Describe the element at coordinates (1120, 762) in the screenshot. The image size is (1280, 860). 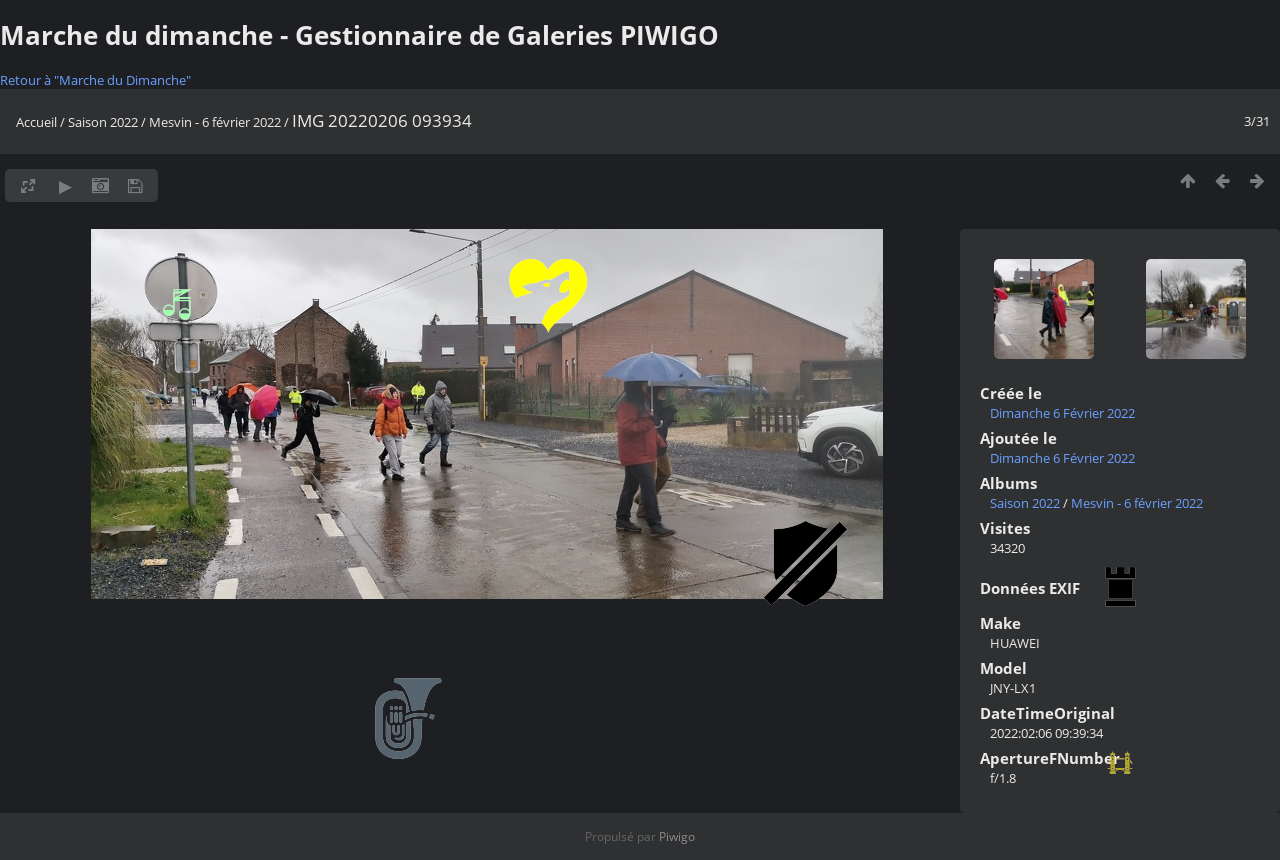
I see `view London landmarks or attractions` at that location.